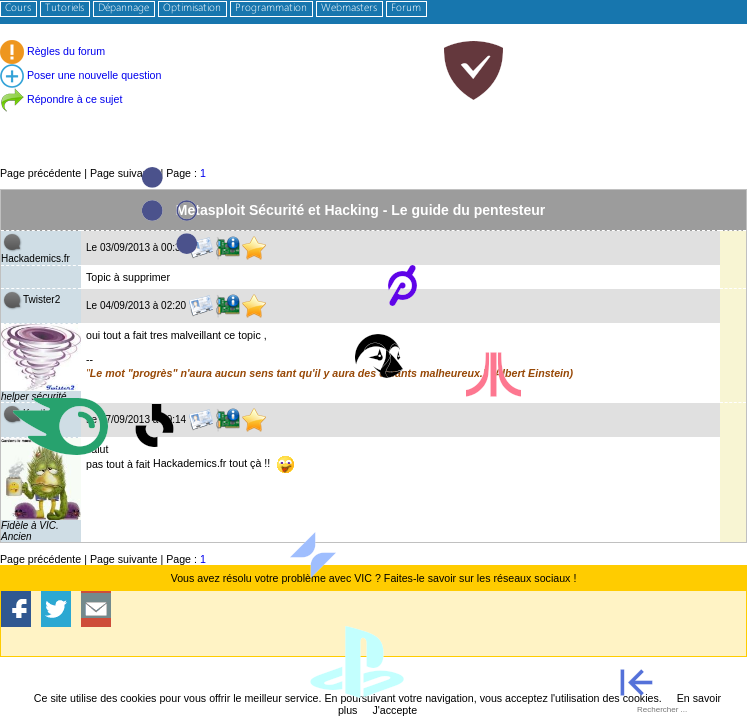 Image resolution: width=747 pixels, height=720 pixels. What do you see at coordinates (60, 426) in the screenshot?
I see `open Semrush SEO and marketing platform` at bounding box center [60, 426].